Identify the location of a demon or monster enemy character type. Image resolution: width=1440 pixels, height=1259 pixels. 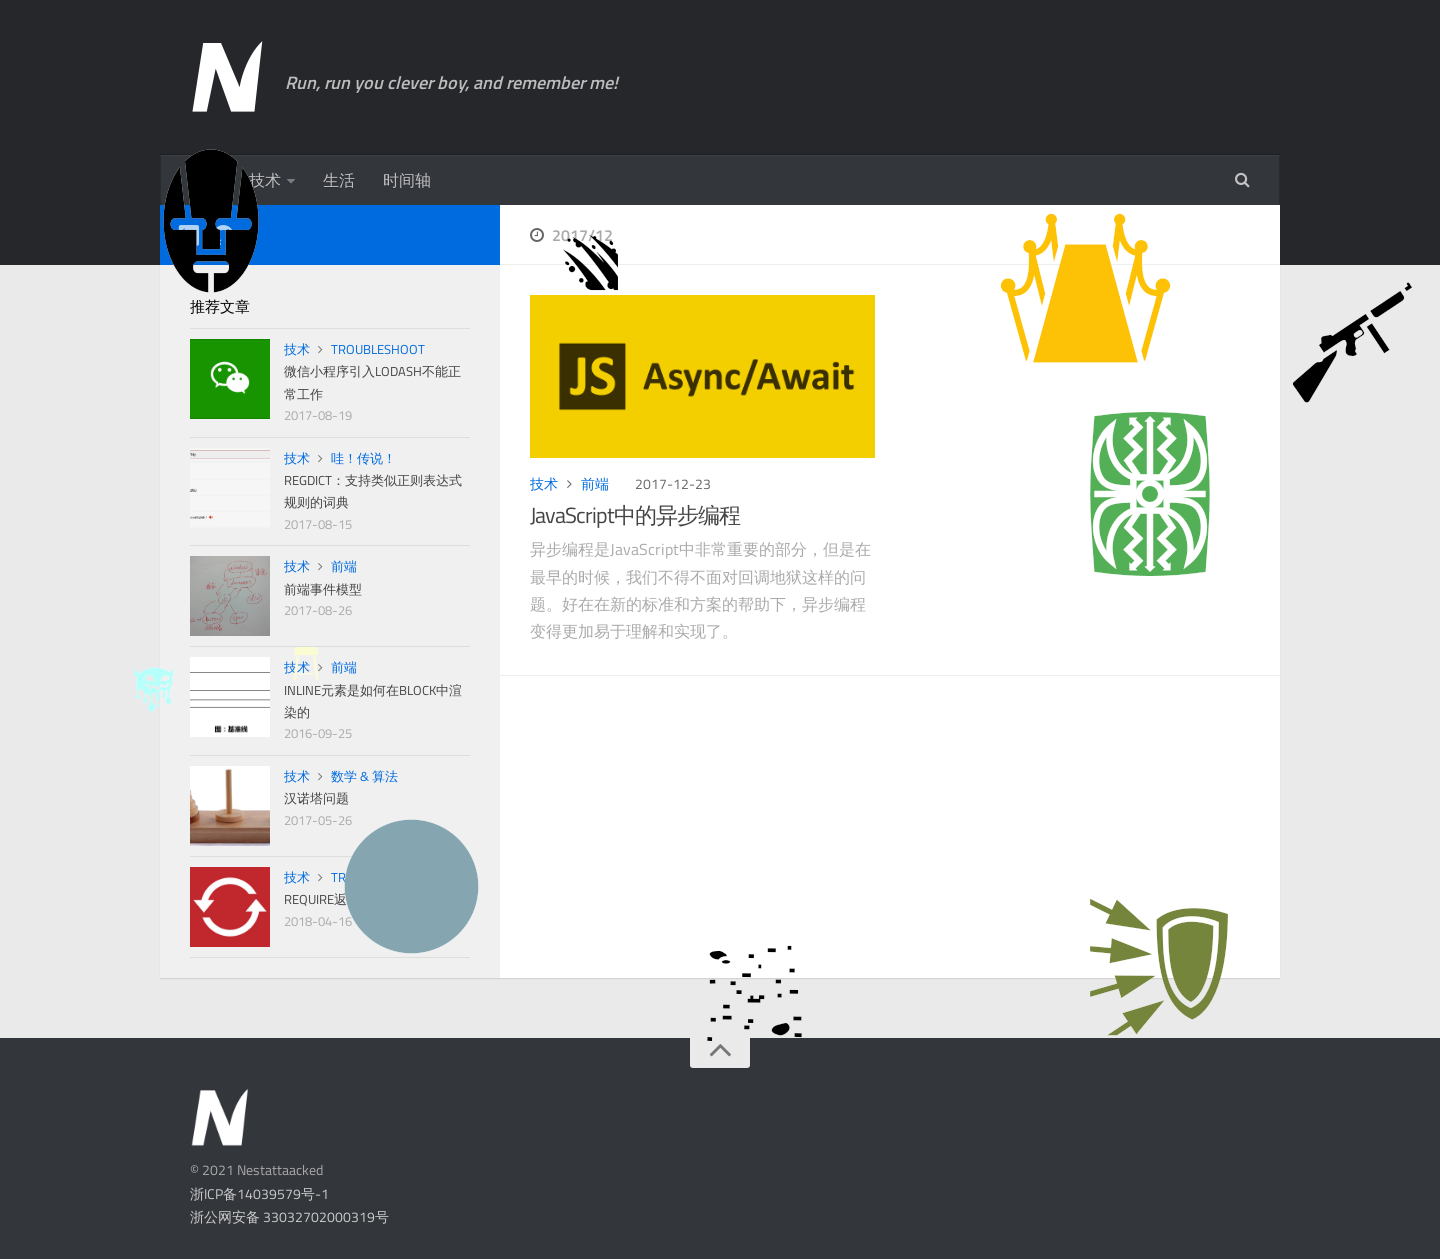
(153, 689).